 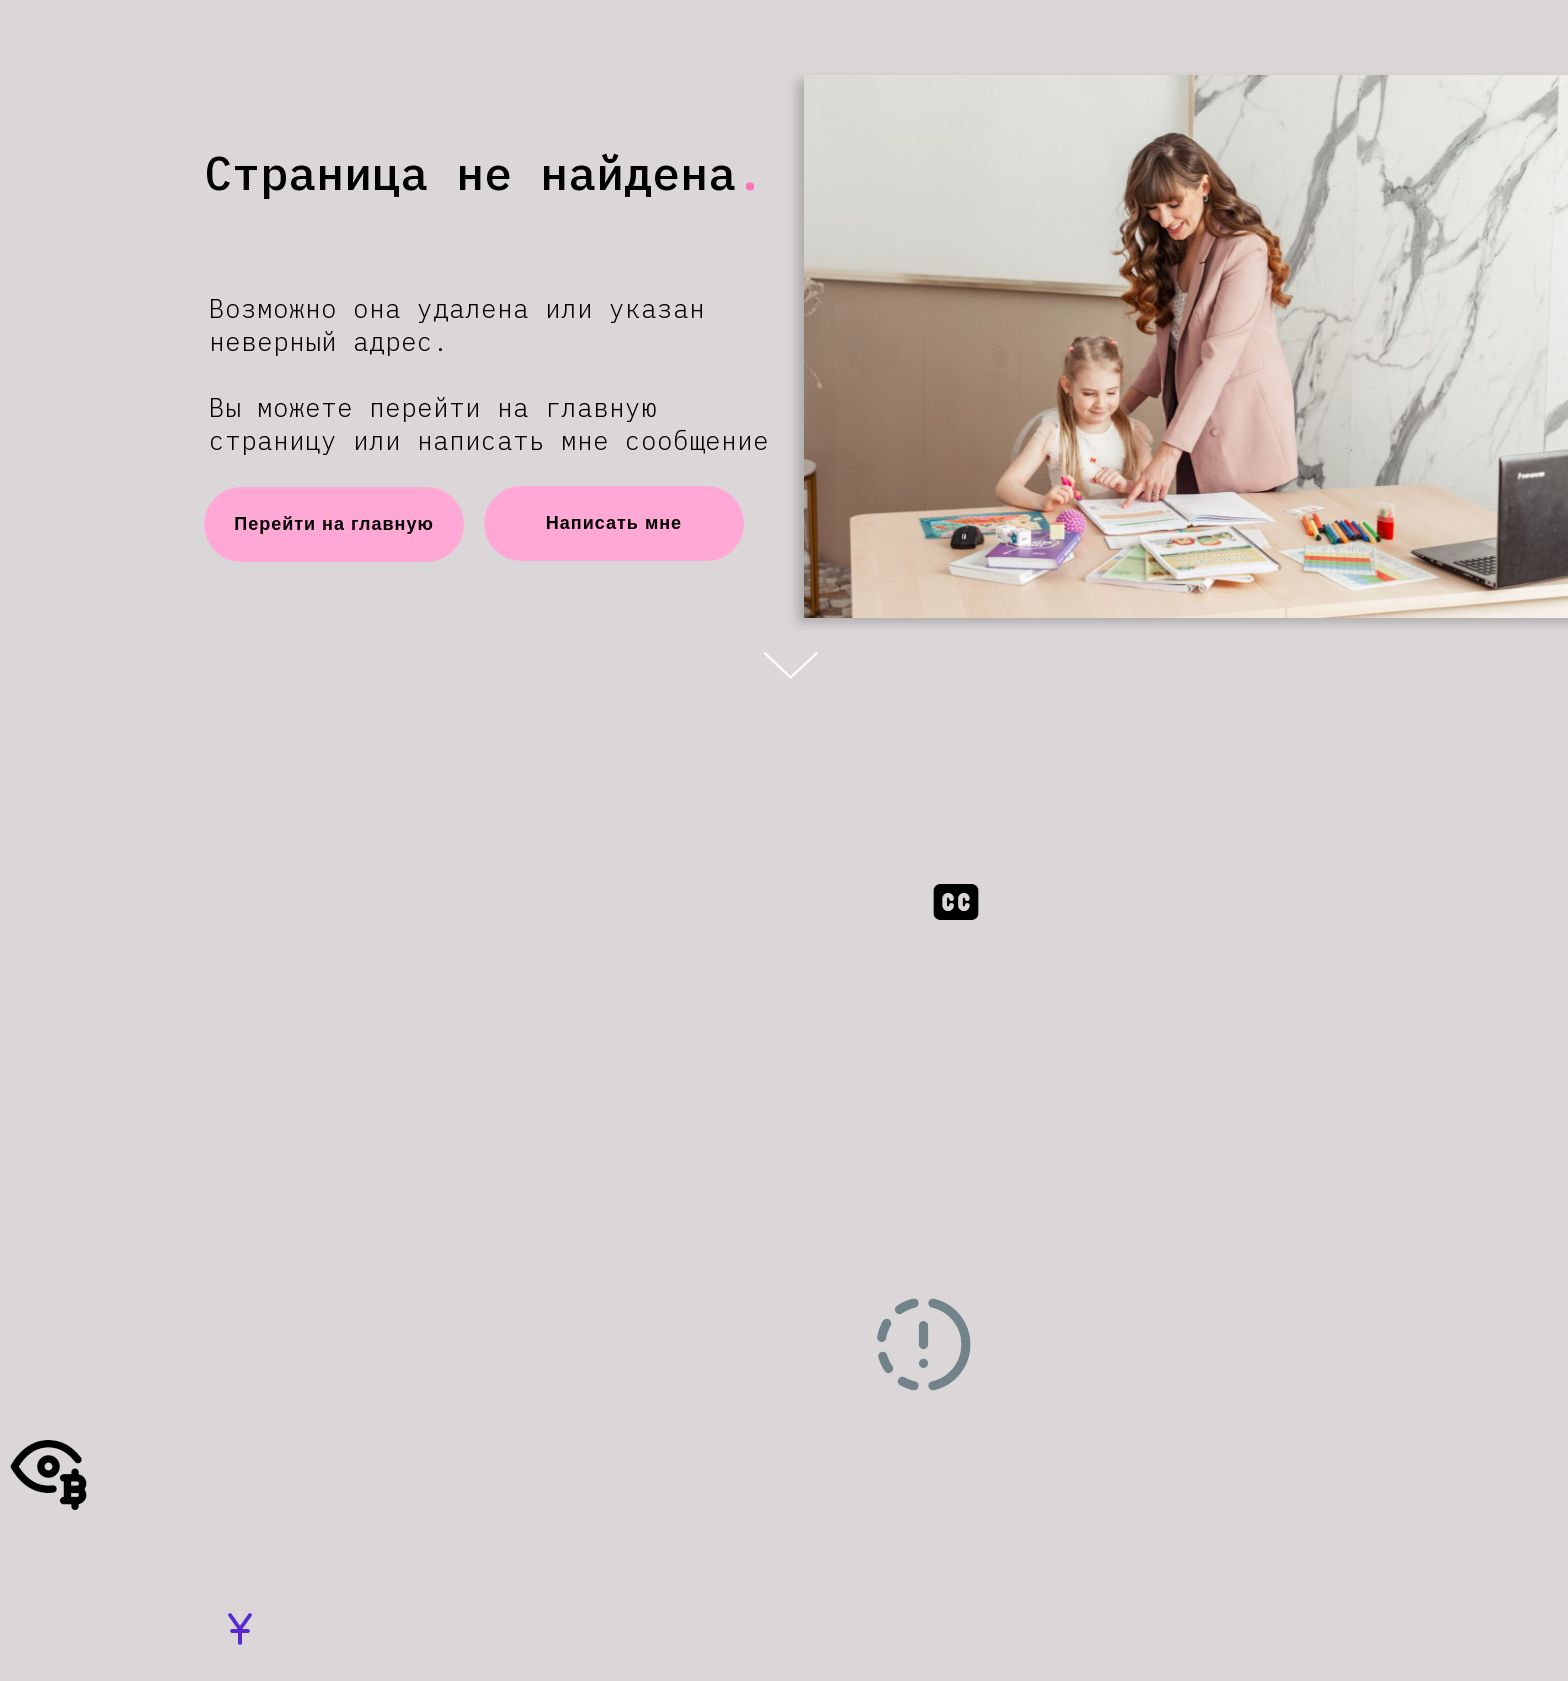 I want to click on view bitcoin wallet balance, so click(x=48, y=1466).